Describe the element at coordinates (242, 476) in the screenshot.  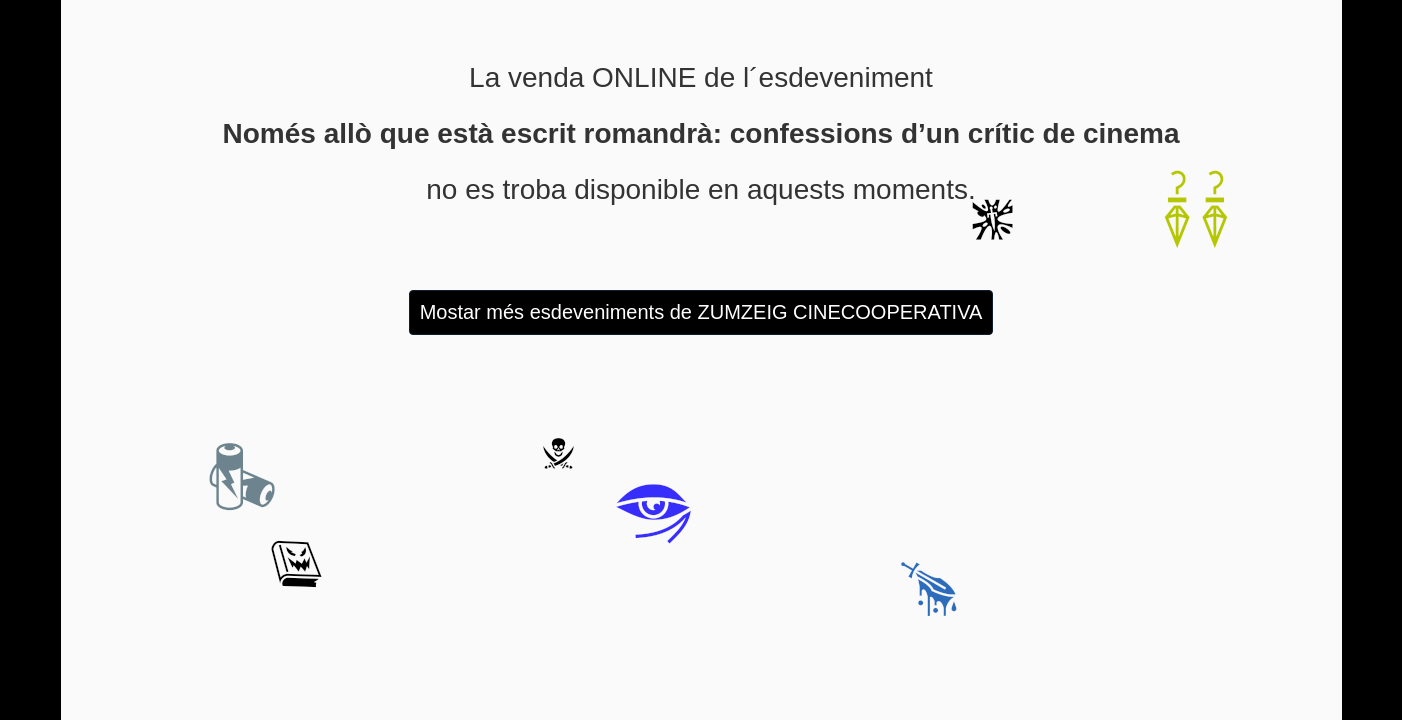
I see `view battery status or power levels` at that location.